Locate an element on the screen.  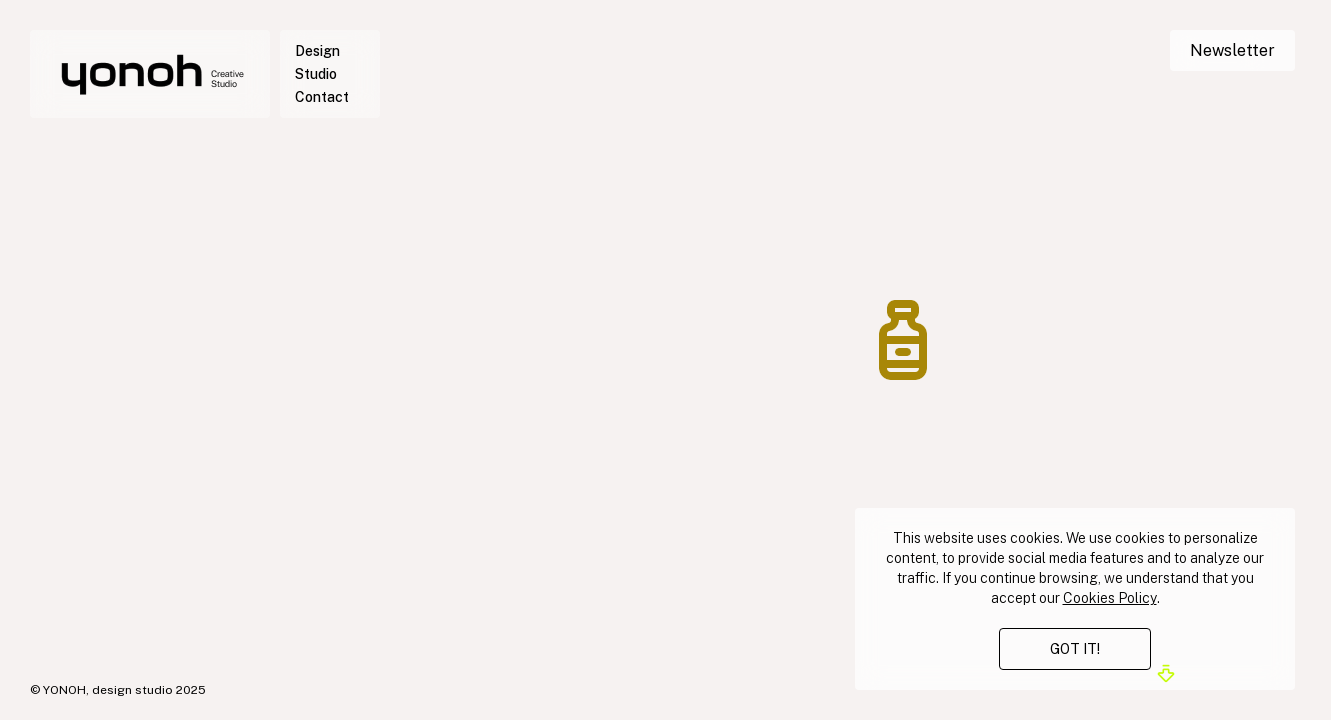
download file to device is located at coordinates (1166, 673).